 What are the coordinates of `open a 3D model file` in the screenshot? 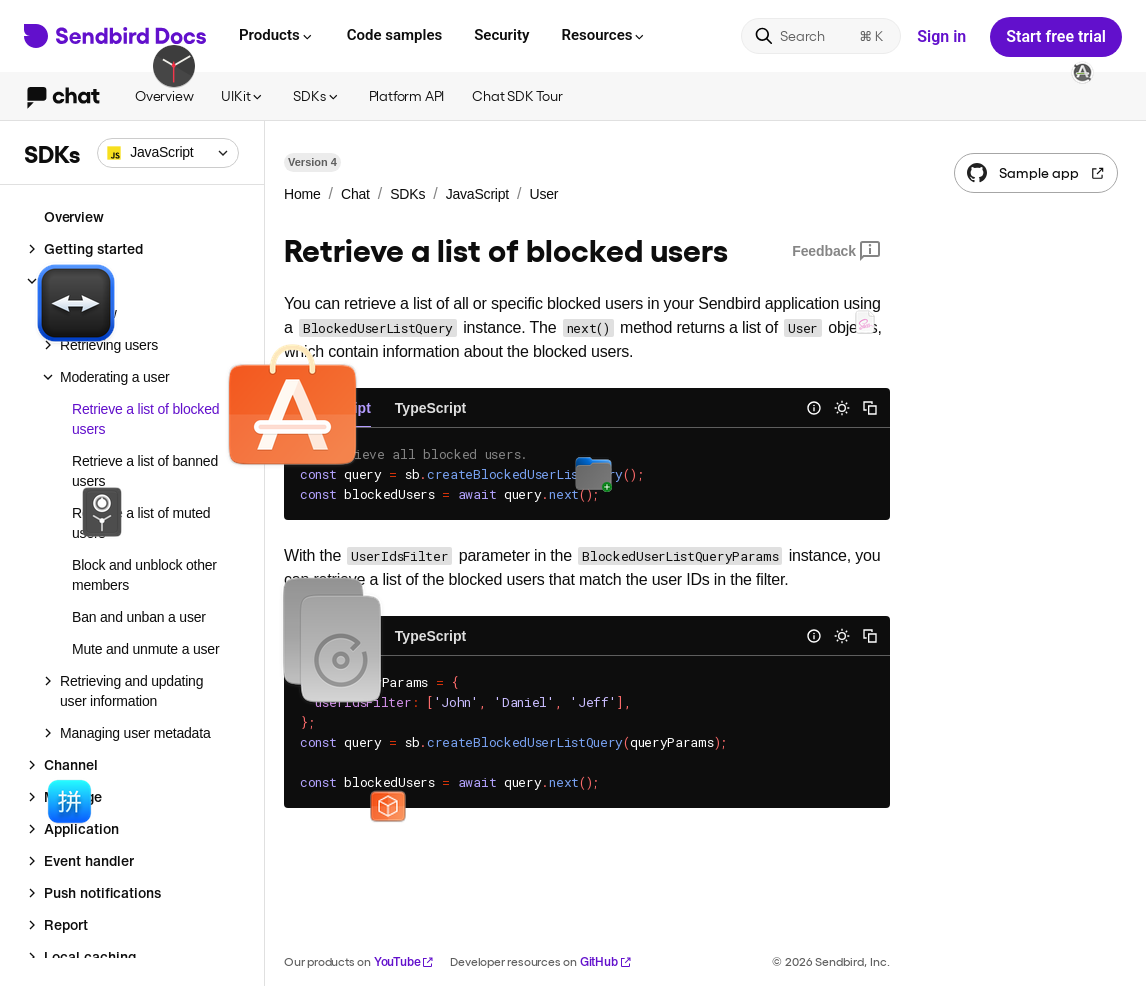 It's located at (388, 805).